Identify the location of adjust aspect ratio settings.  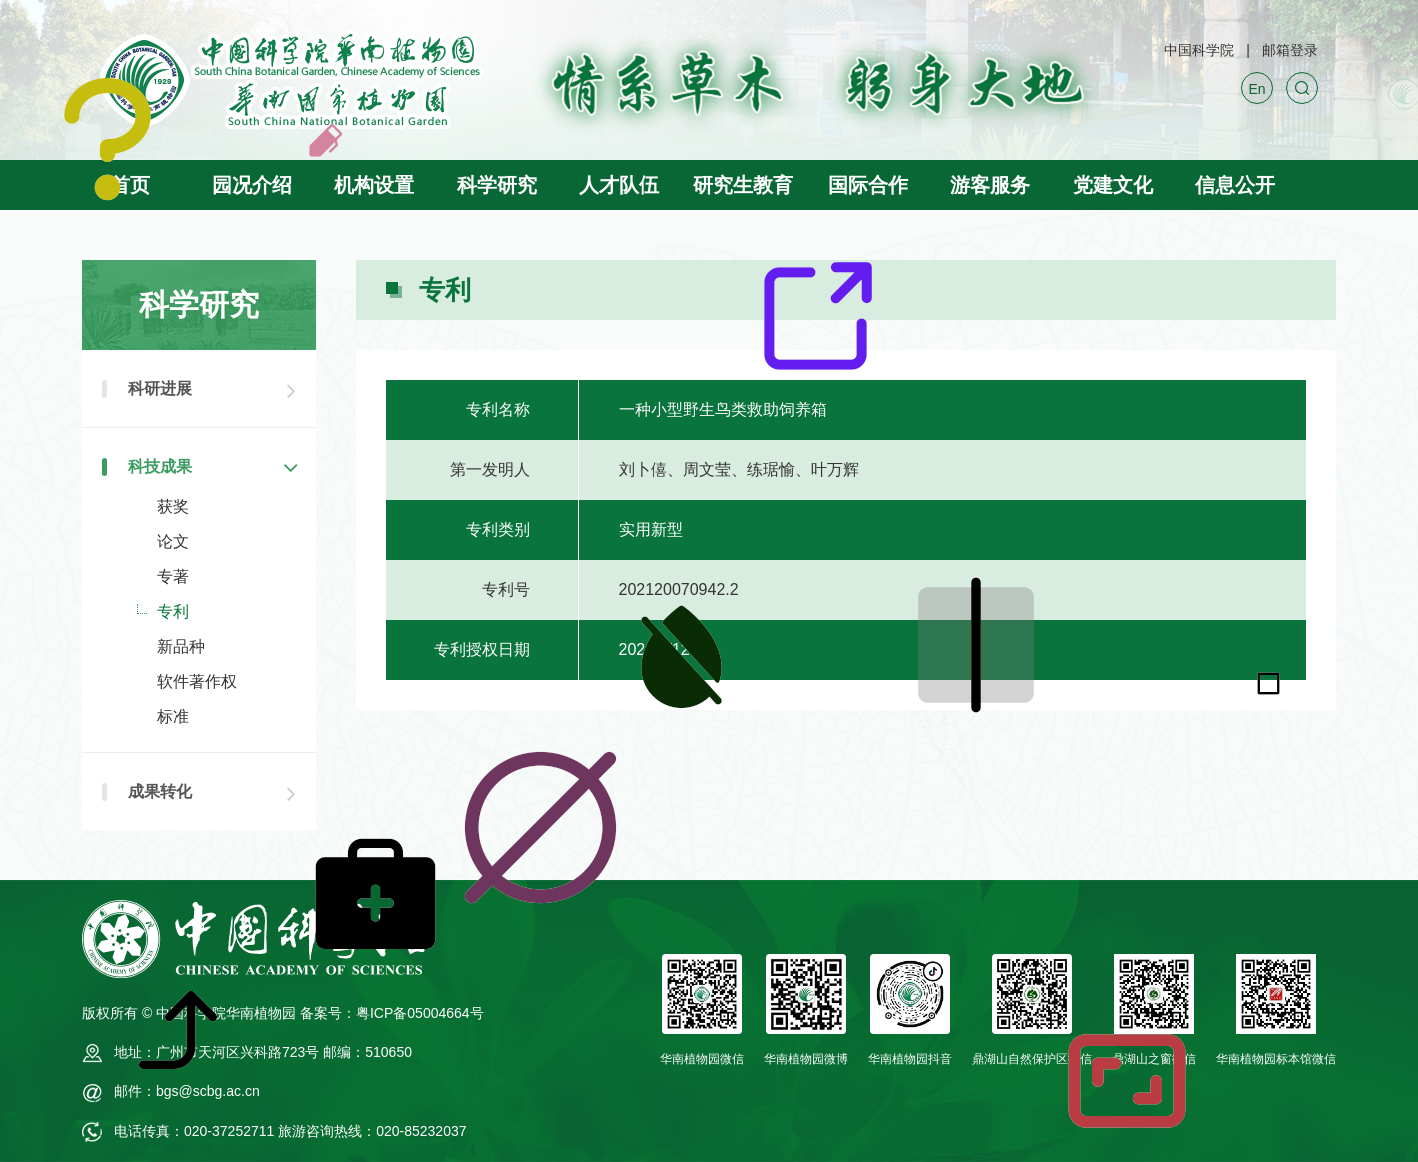
(1127, 1081).